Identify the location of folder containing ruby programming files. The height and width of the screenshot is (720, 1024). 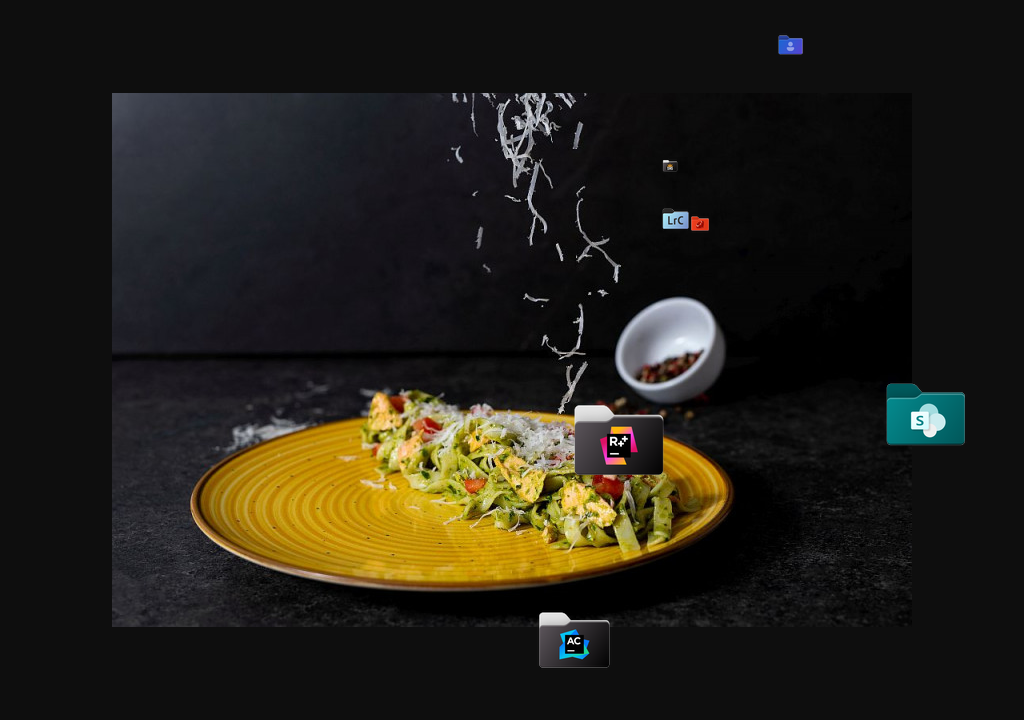
(700, 224).